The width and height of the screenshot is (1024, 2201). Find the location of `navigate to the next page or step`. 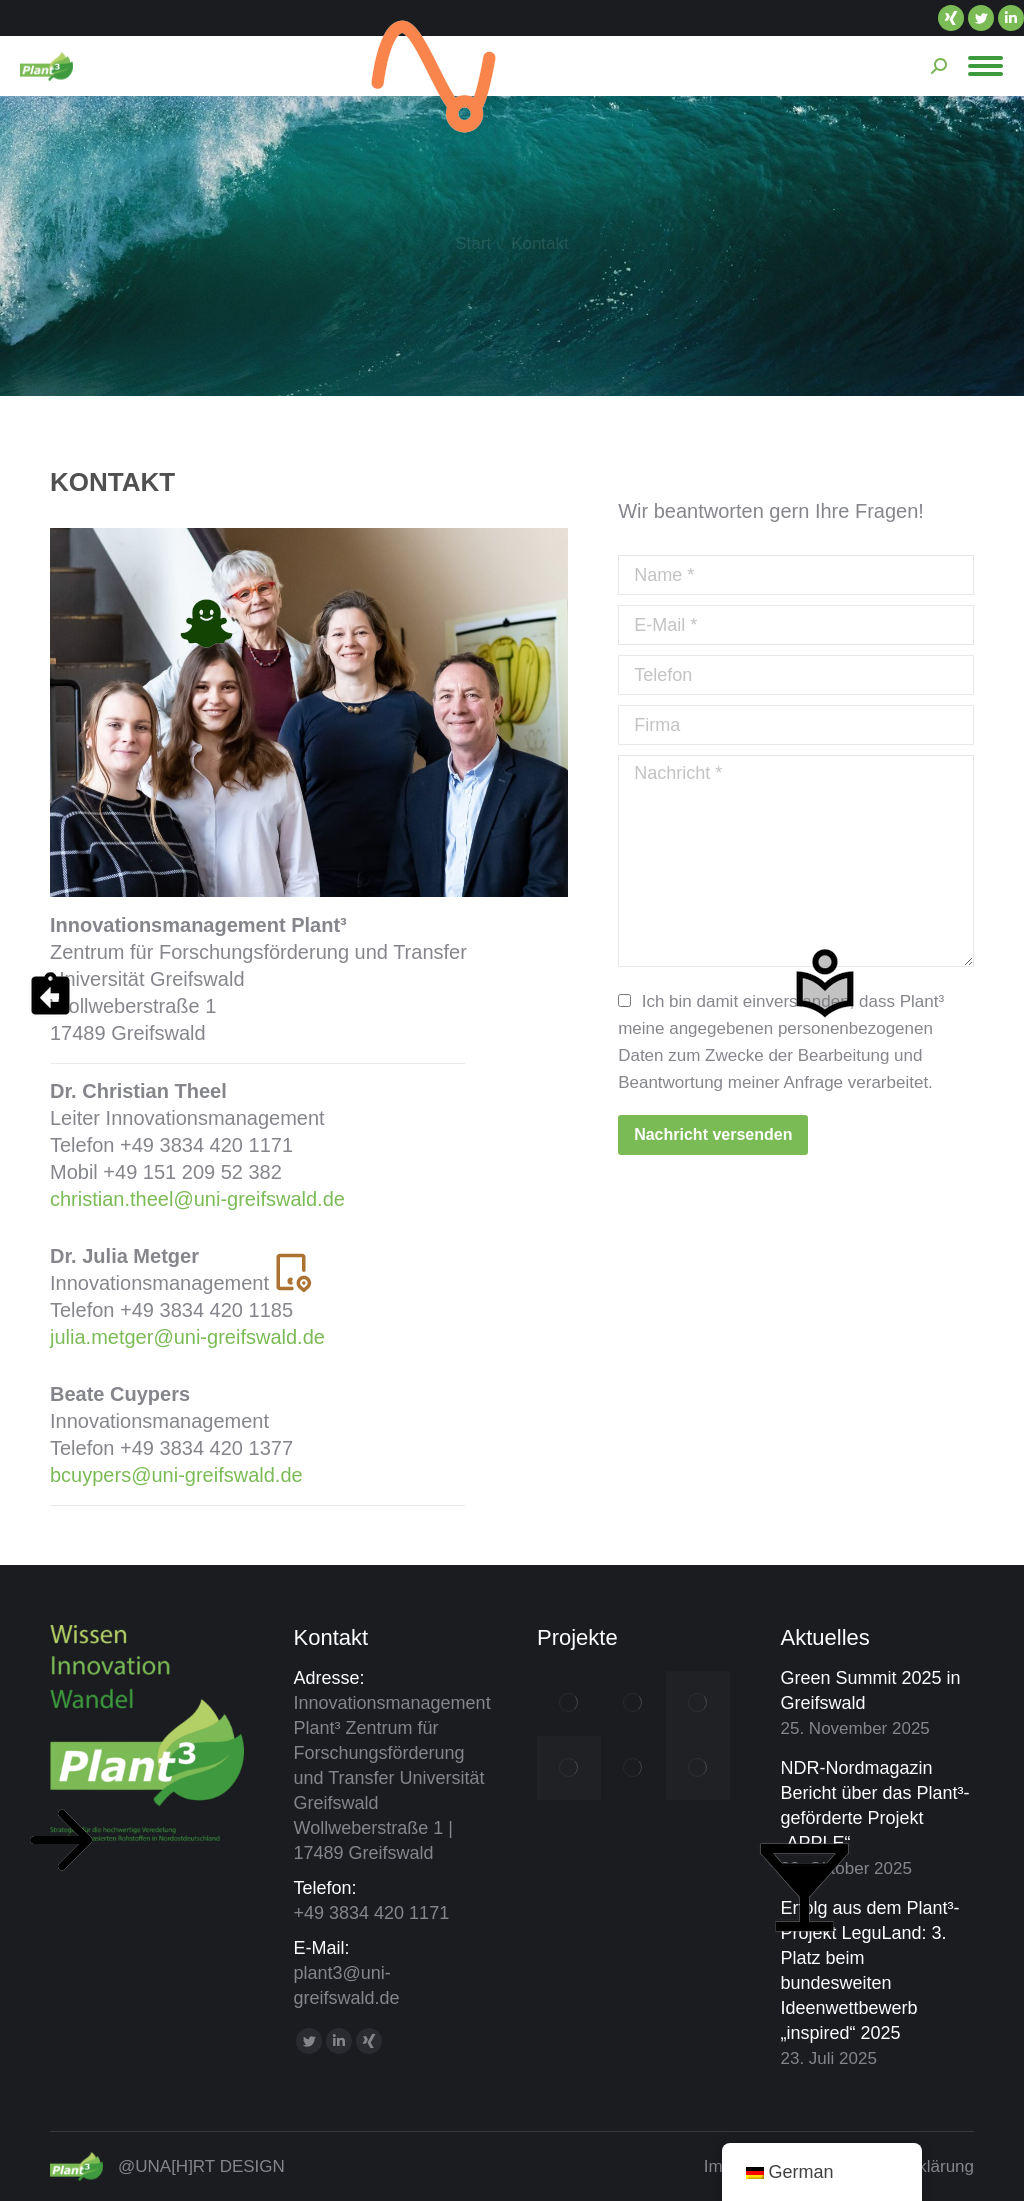

navigate to the next page or step is located at coordinates (62, 1840).